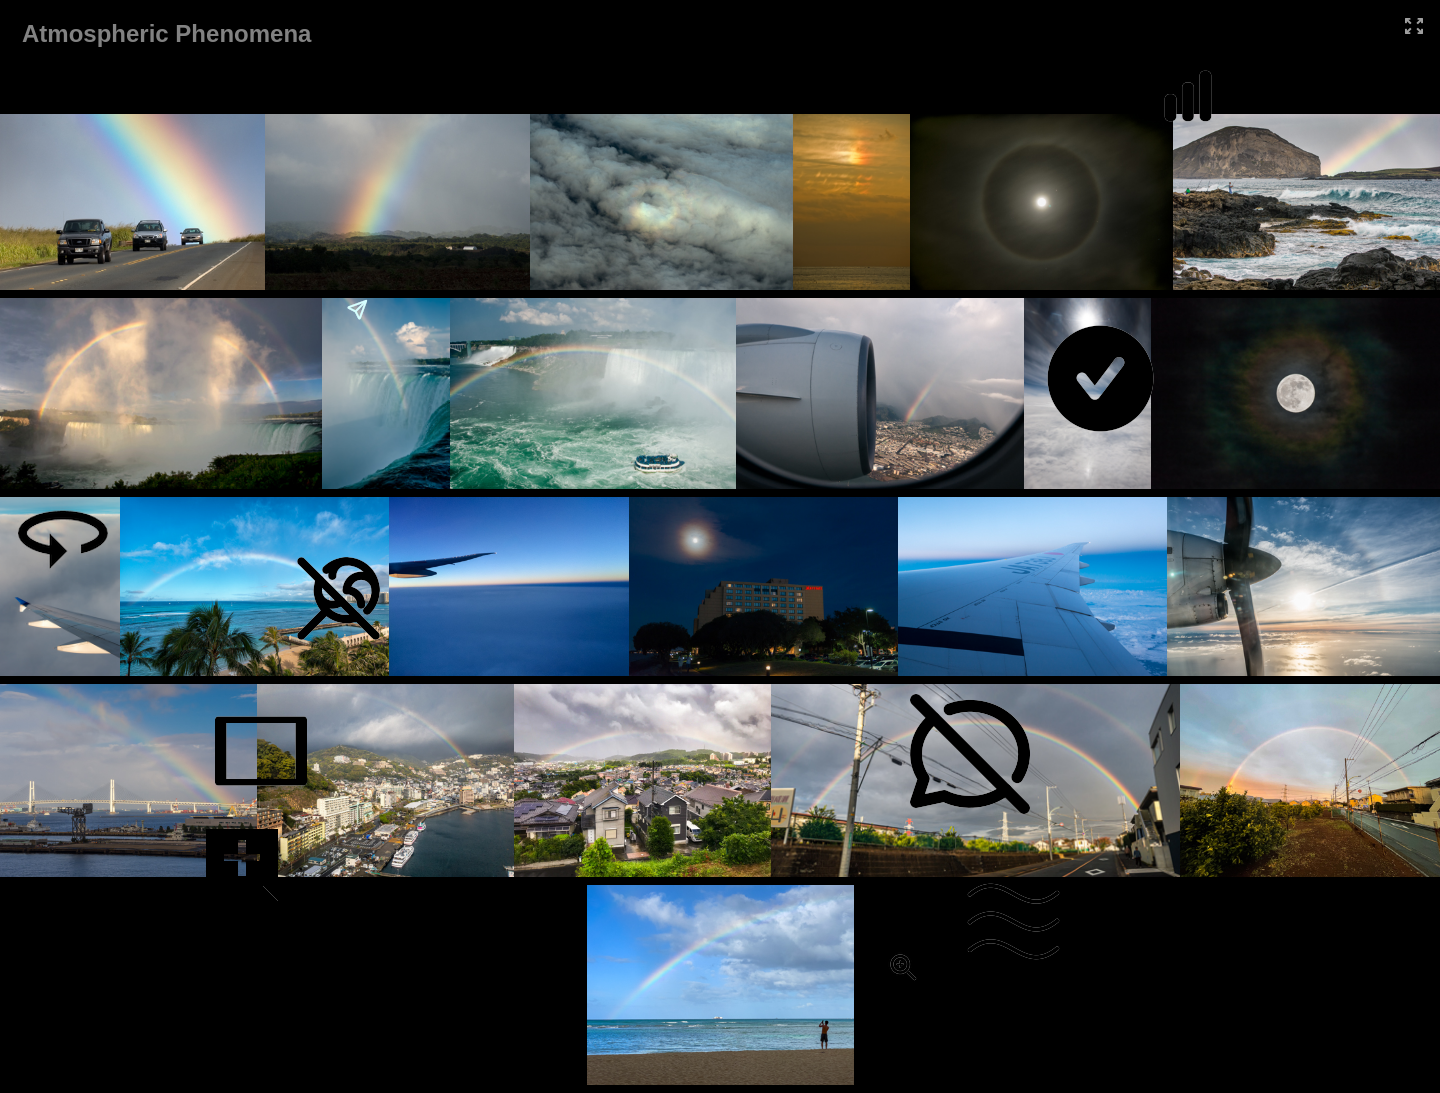 This screenshot has height=1093, width=1440. I want to click on view 360-degree panorama or image, so click(63, 533).